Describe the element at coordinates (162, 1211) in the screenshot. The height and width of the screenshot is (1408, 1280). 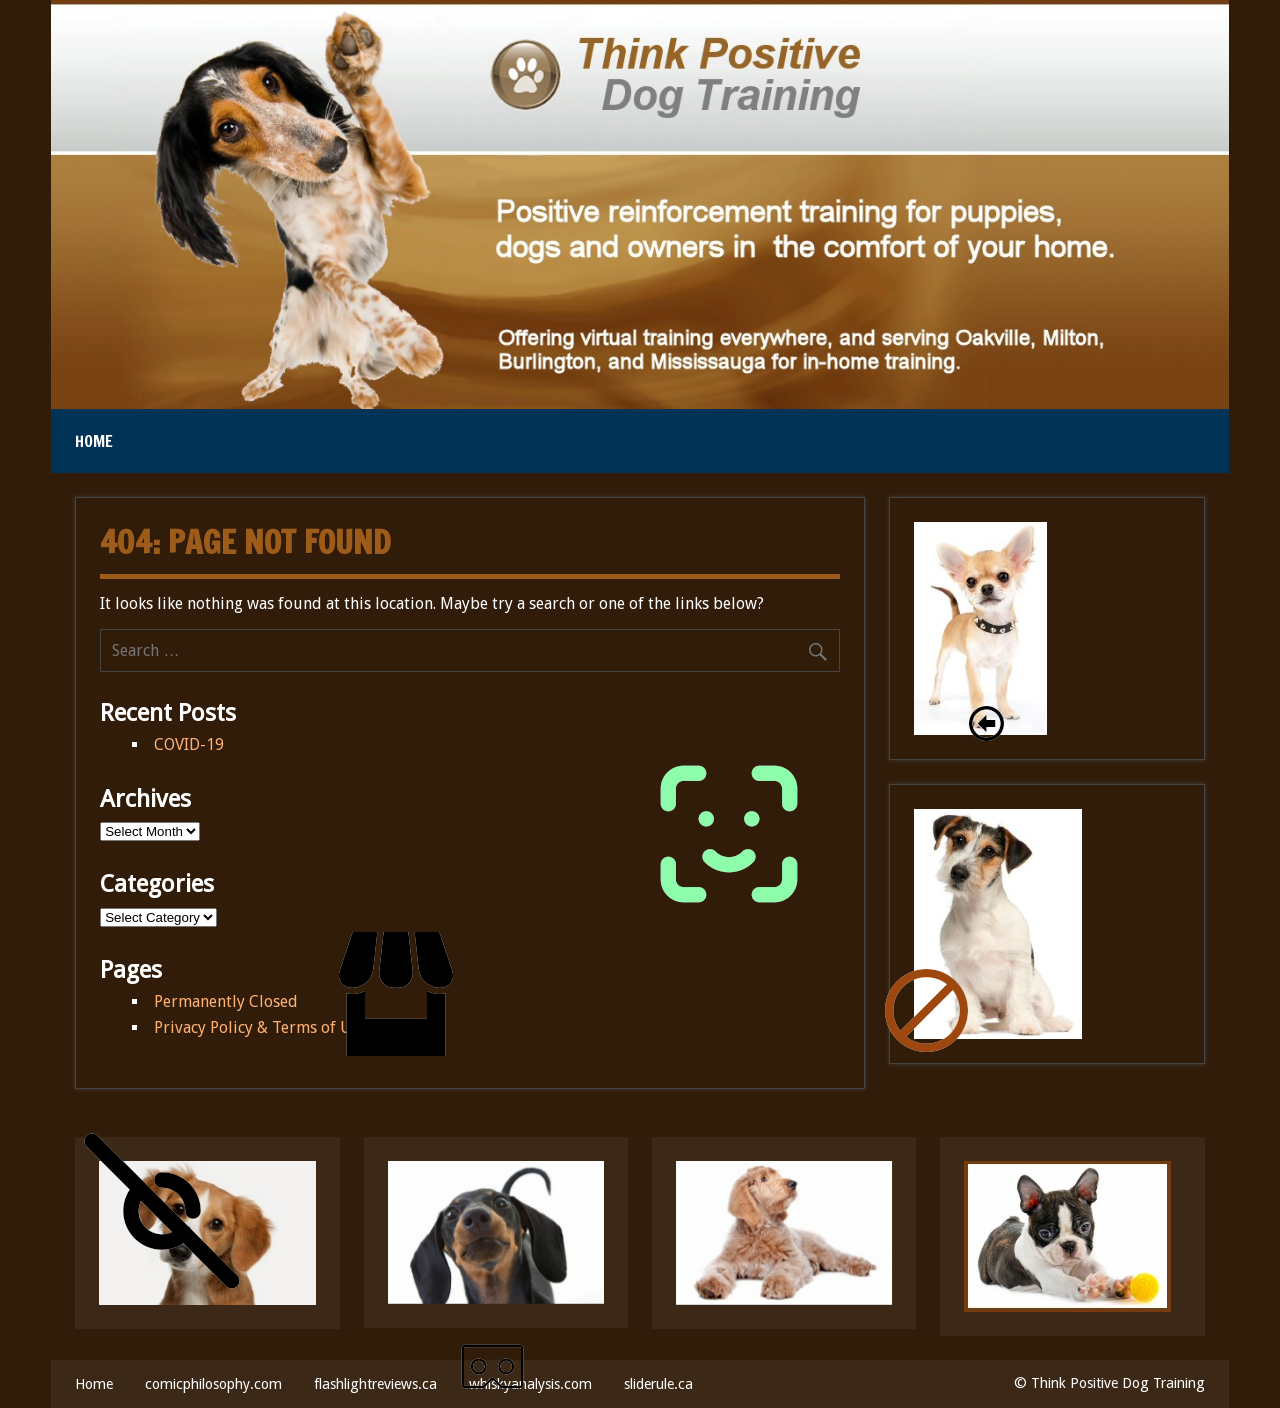
I see `disable location point or marker` at that location.